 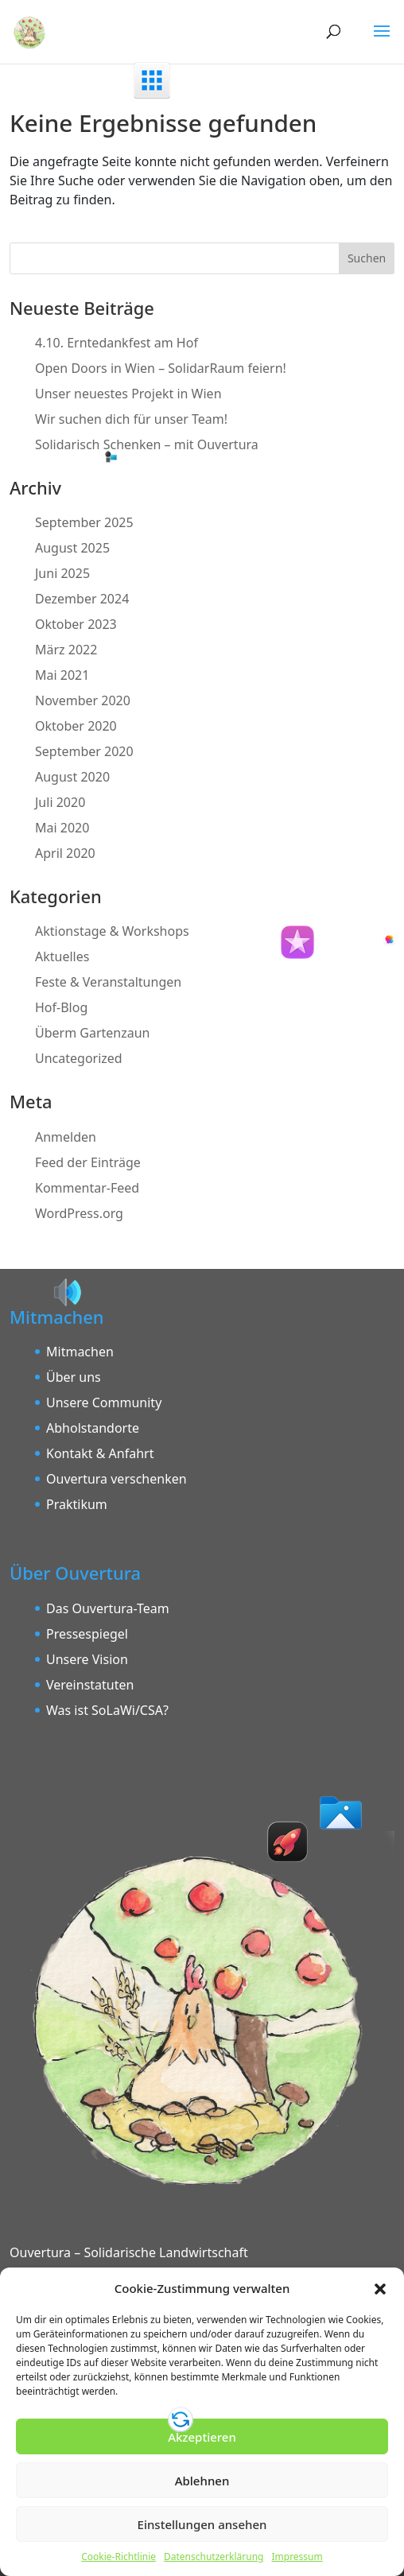 What do you see at coordinates (111, 456) in the screenshot?
I see `access video recording device settings` at bounding box center [111, 456].